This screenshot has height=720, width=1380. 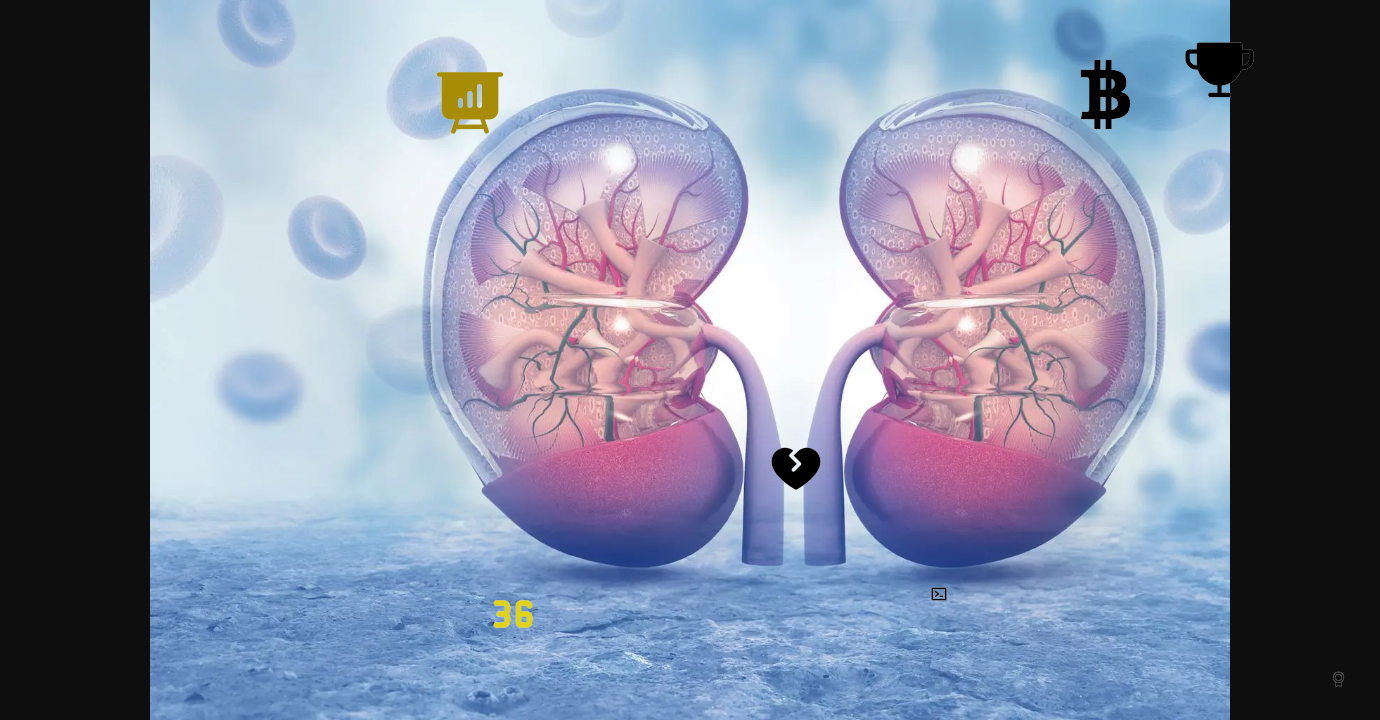 I want to click on bitcoin cryptocurrency logo, so click(x=1105, y=94).